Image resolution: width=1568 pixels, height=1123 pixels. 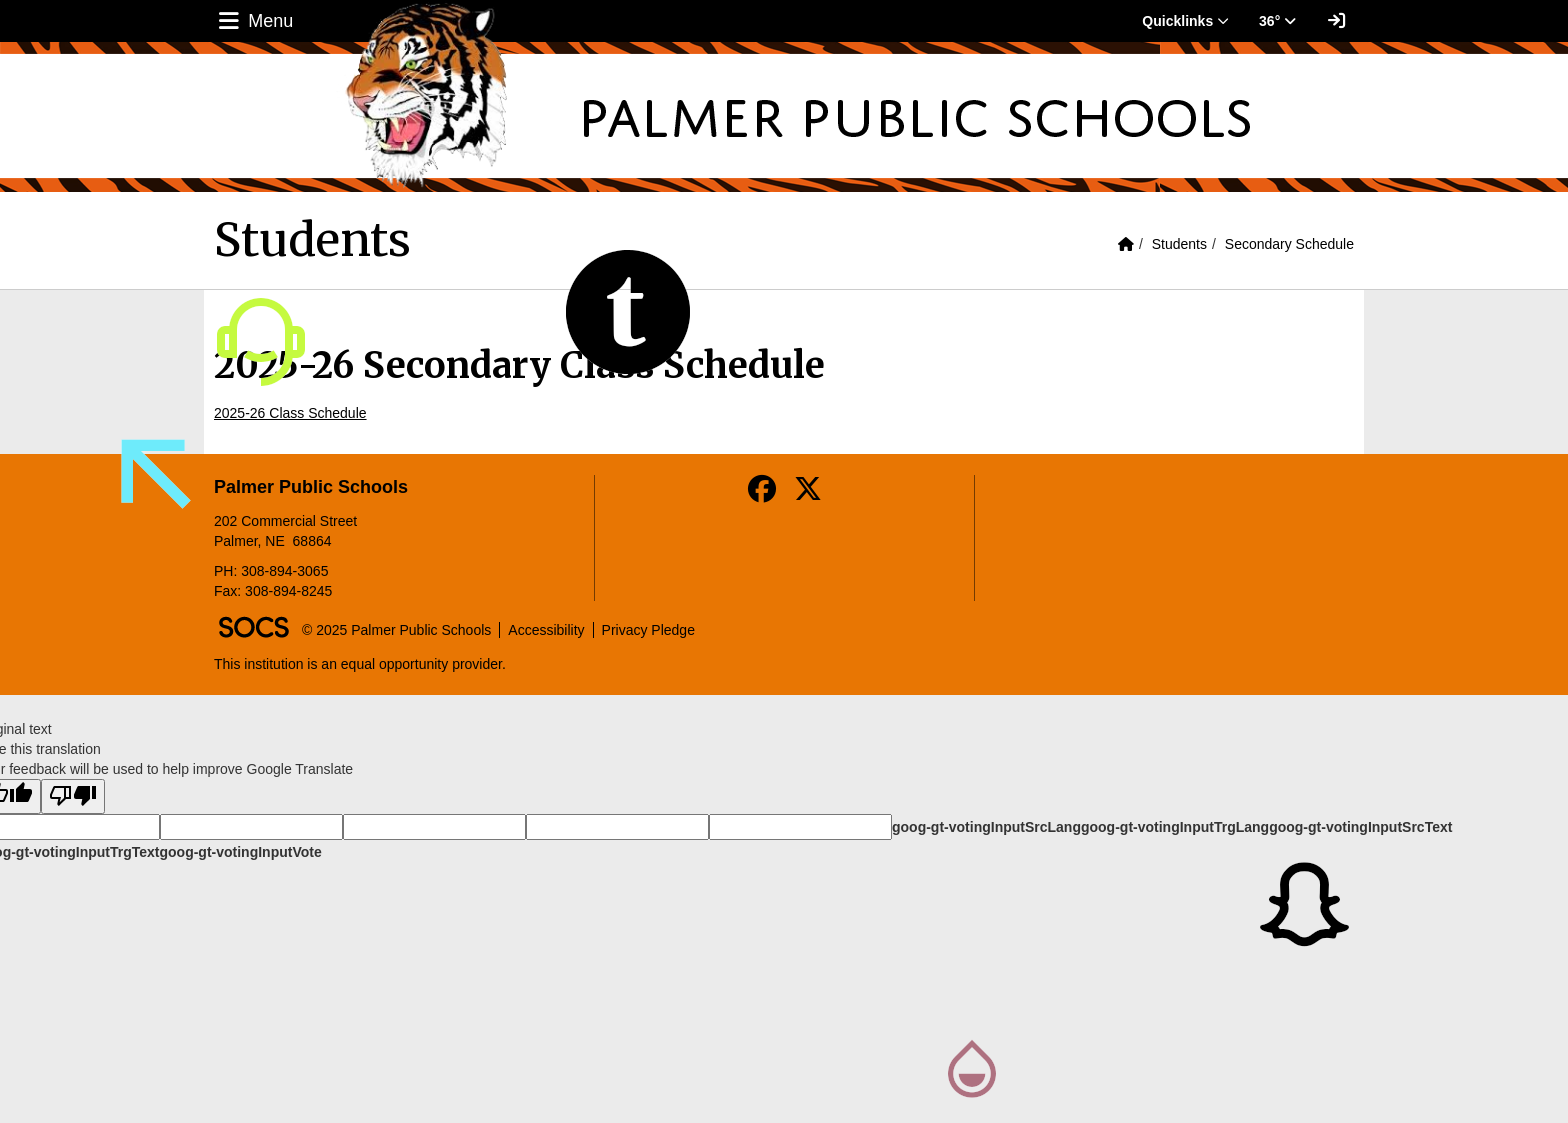 What do you see at coordinates (156, 474) in the screenshot?
I see `navigate back and up in the interface` at bounding box center [156, 474].